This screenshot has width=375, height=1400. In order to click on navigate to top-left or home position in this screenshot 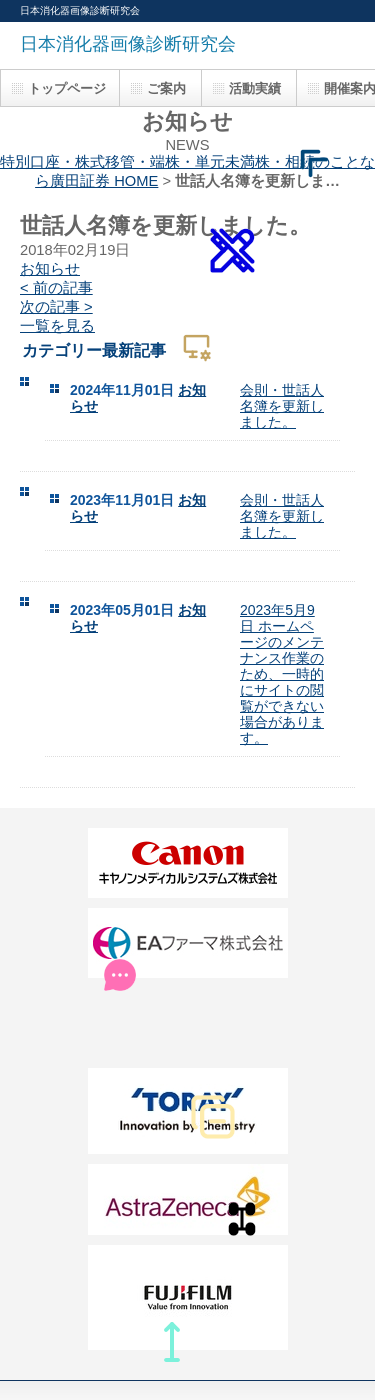, I will do `click(312, 161)`.